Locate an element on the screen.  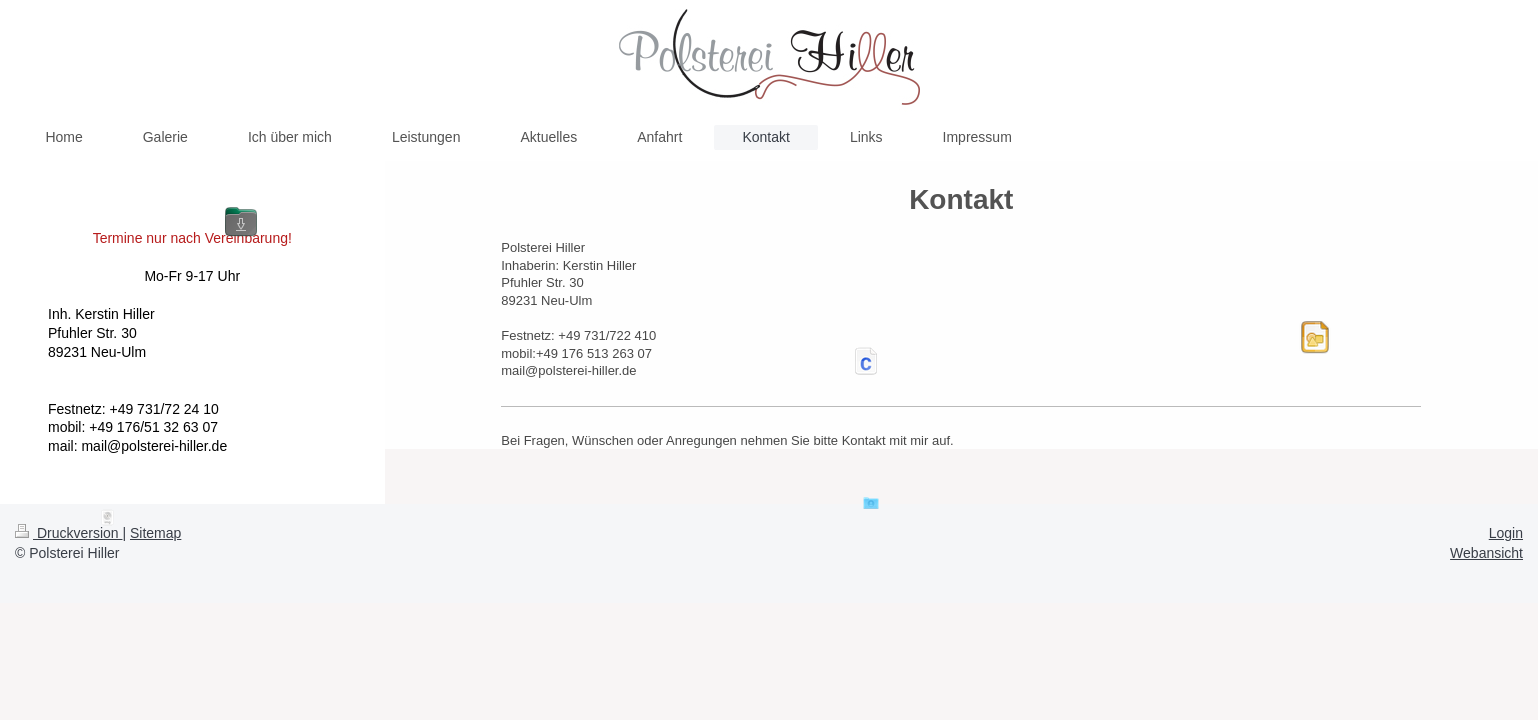
raw disk image file type indicator is located at coordinates (107, 517).